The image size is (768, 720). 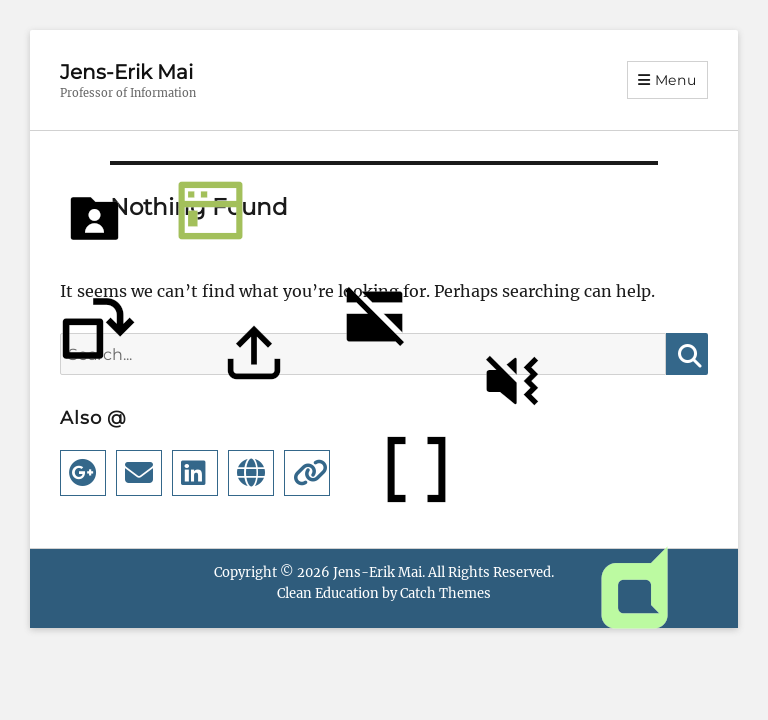 What do you see at coordinates (374, 316) in the screenshot?
I see `no credit card required` at bounding box center [374, 316].